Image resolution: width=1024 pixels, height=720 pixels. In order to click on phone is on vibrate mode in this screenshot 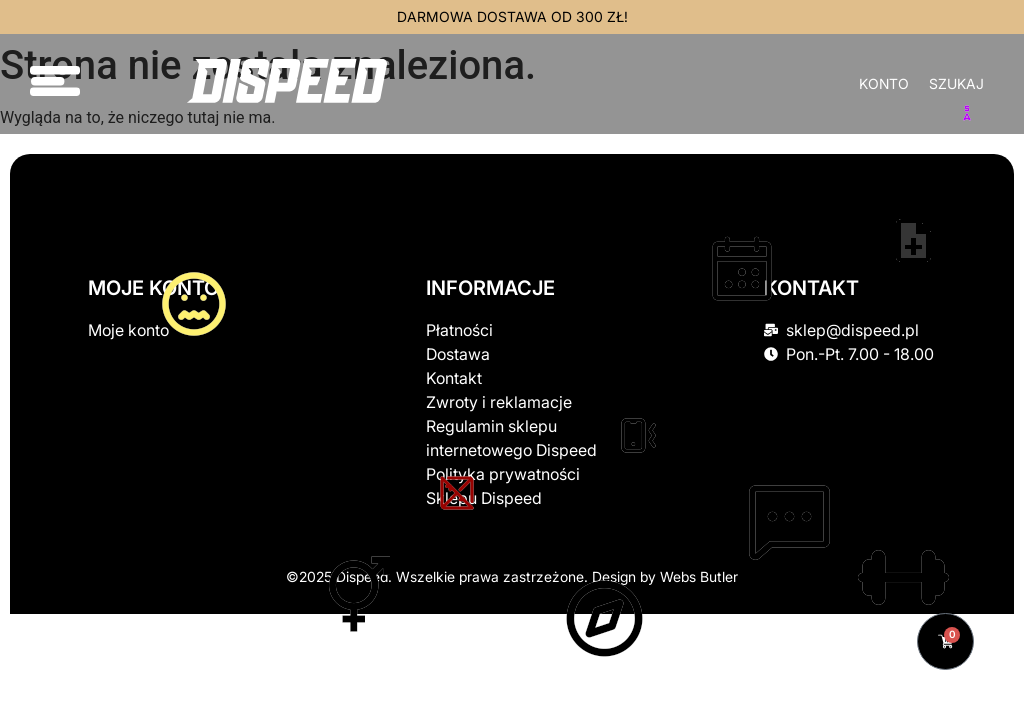, I will do `click(638, 435)`.